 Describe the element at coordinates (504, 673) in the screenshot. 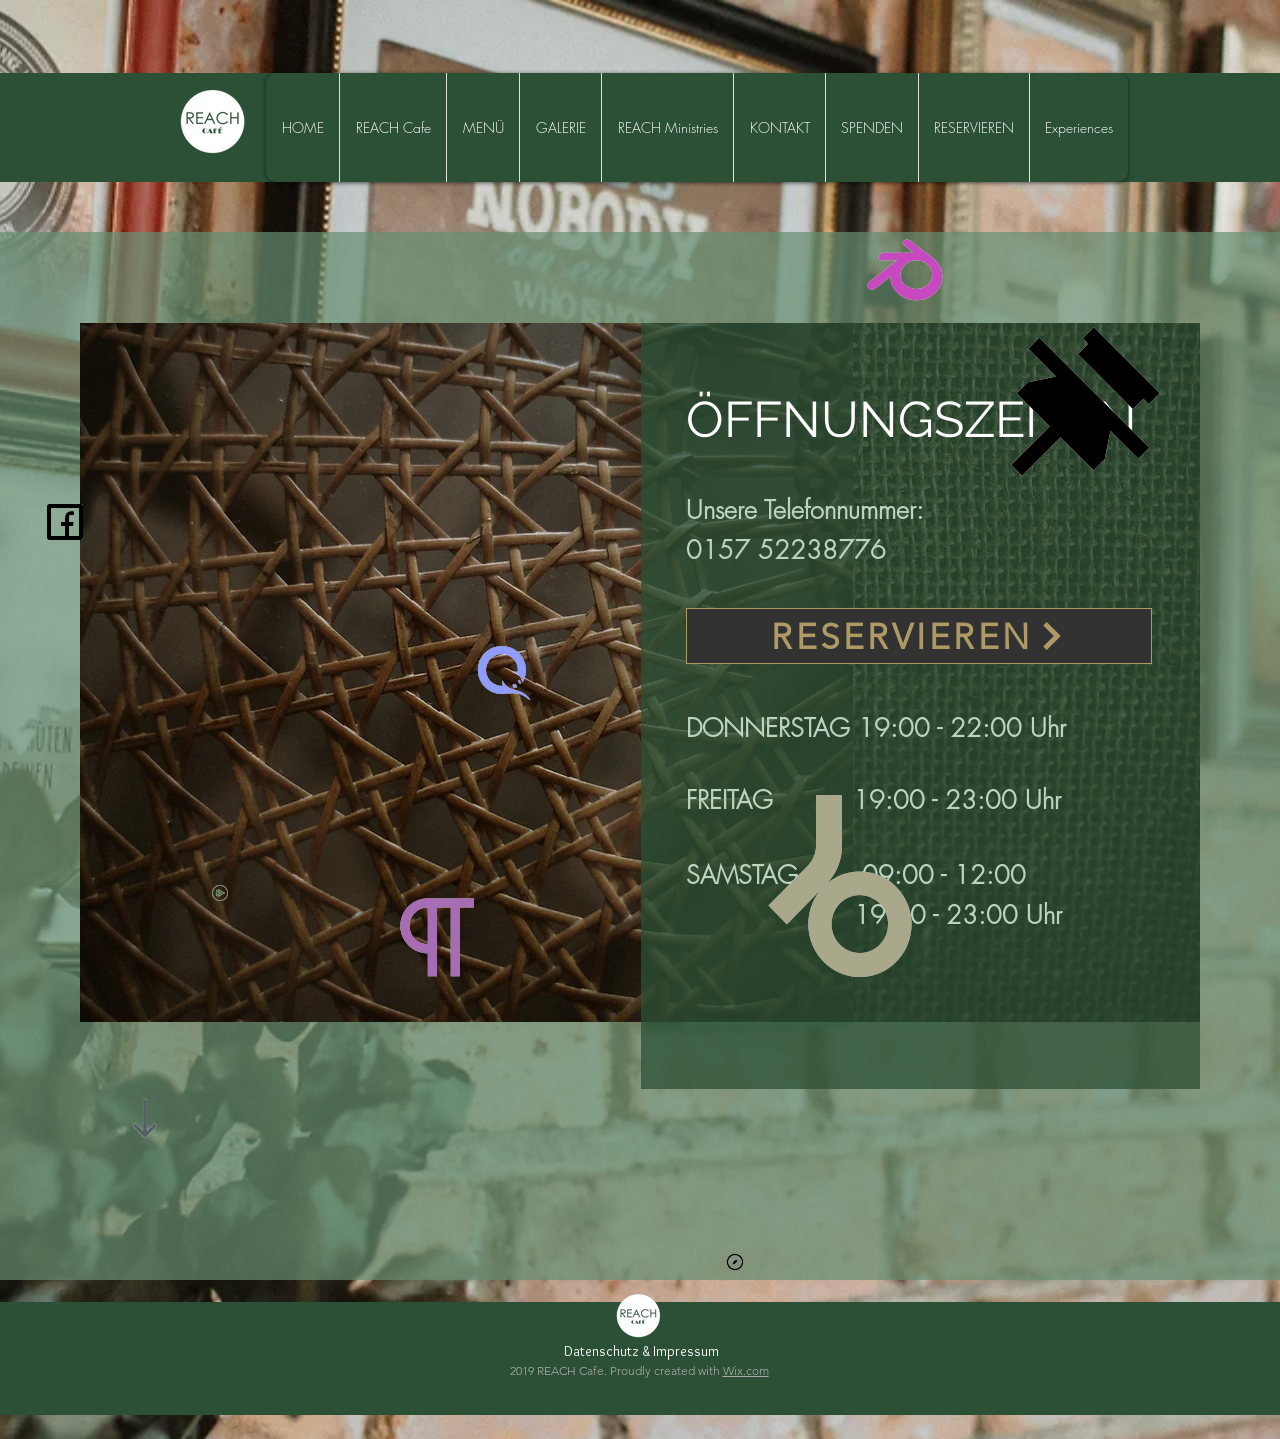

I see `access Qiwi payment services` at that location.